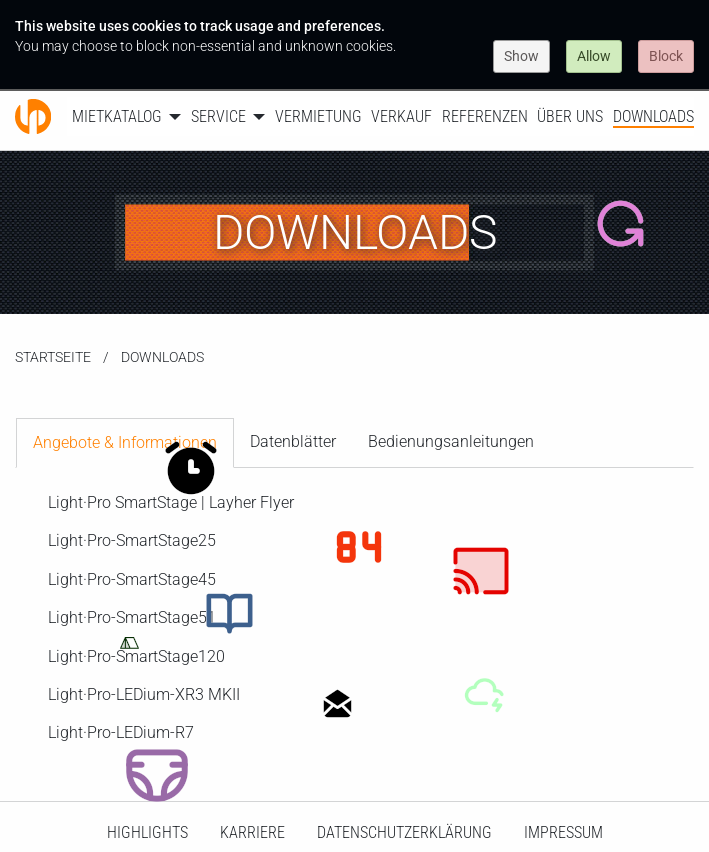 The width and height of the screenshot is (709, 852). What do you see at coordinates (129, 643) in the screenshot?
I see `view camping or outdoor locations` at bounding box center [129, 643].